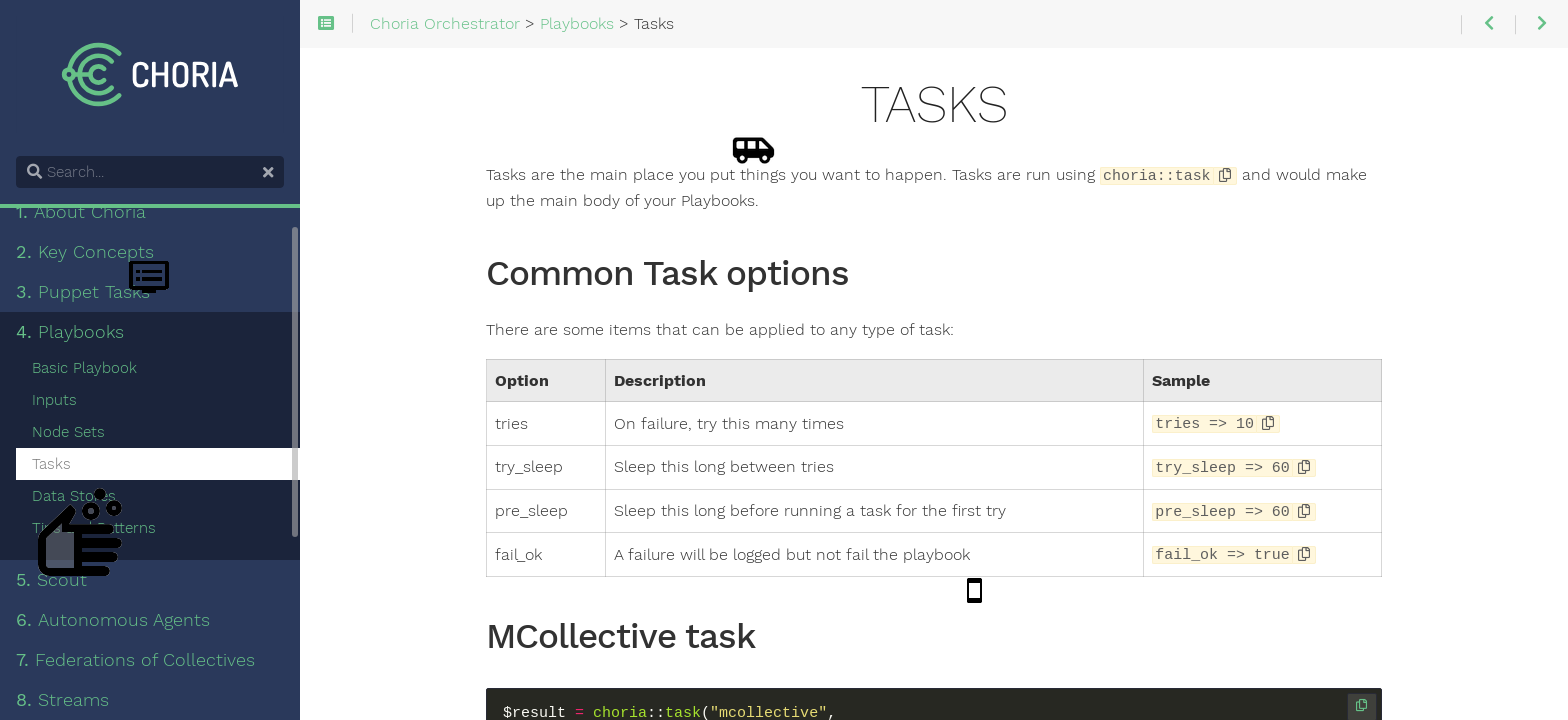  Describe the element at coordinates (82, 532) in the screenshot. I see `indicates handwashing facilities available` at that location.